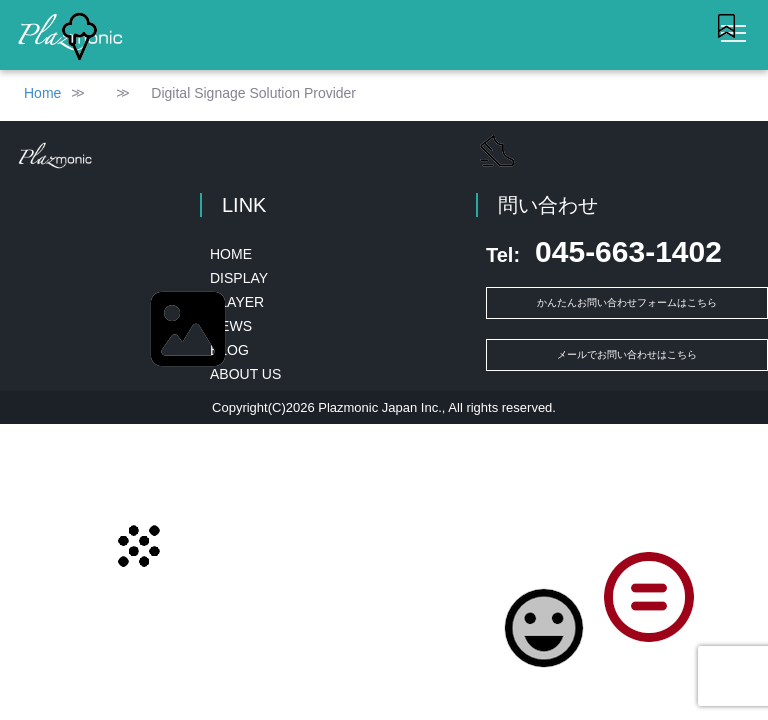 The image size is (768, 720). Describe the element at coordinates (188, 329) in the screenshot. I see `view image or photo` at that location.